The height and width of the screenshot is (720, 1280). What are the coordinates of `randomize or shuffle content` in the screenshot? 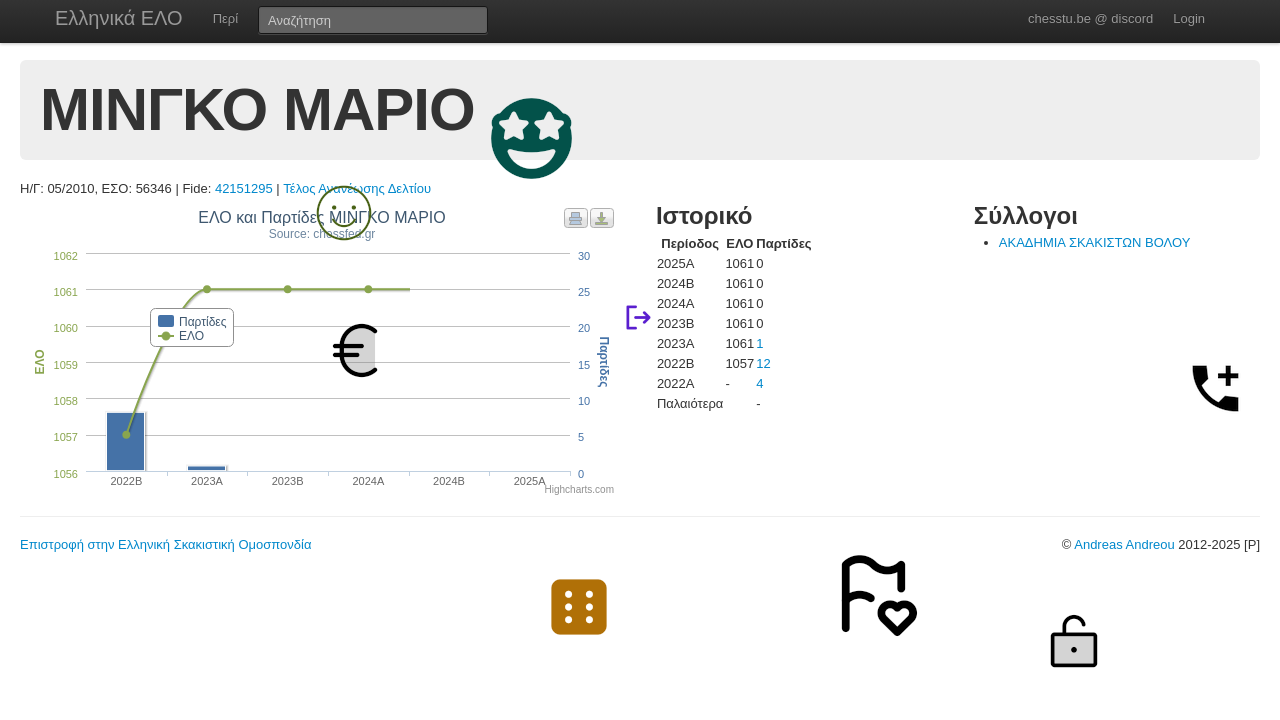 It's located at (579, 607).